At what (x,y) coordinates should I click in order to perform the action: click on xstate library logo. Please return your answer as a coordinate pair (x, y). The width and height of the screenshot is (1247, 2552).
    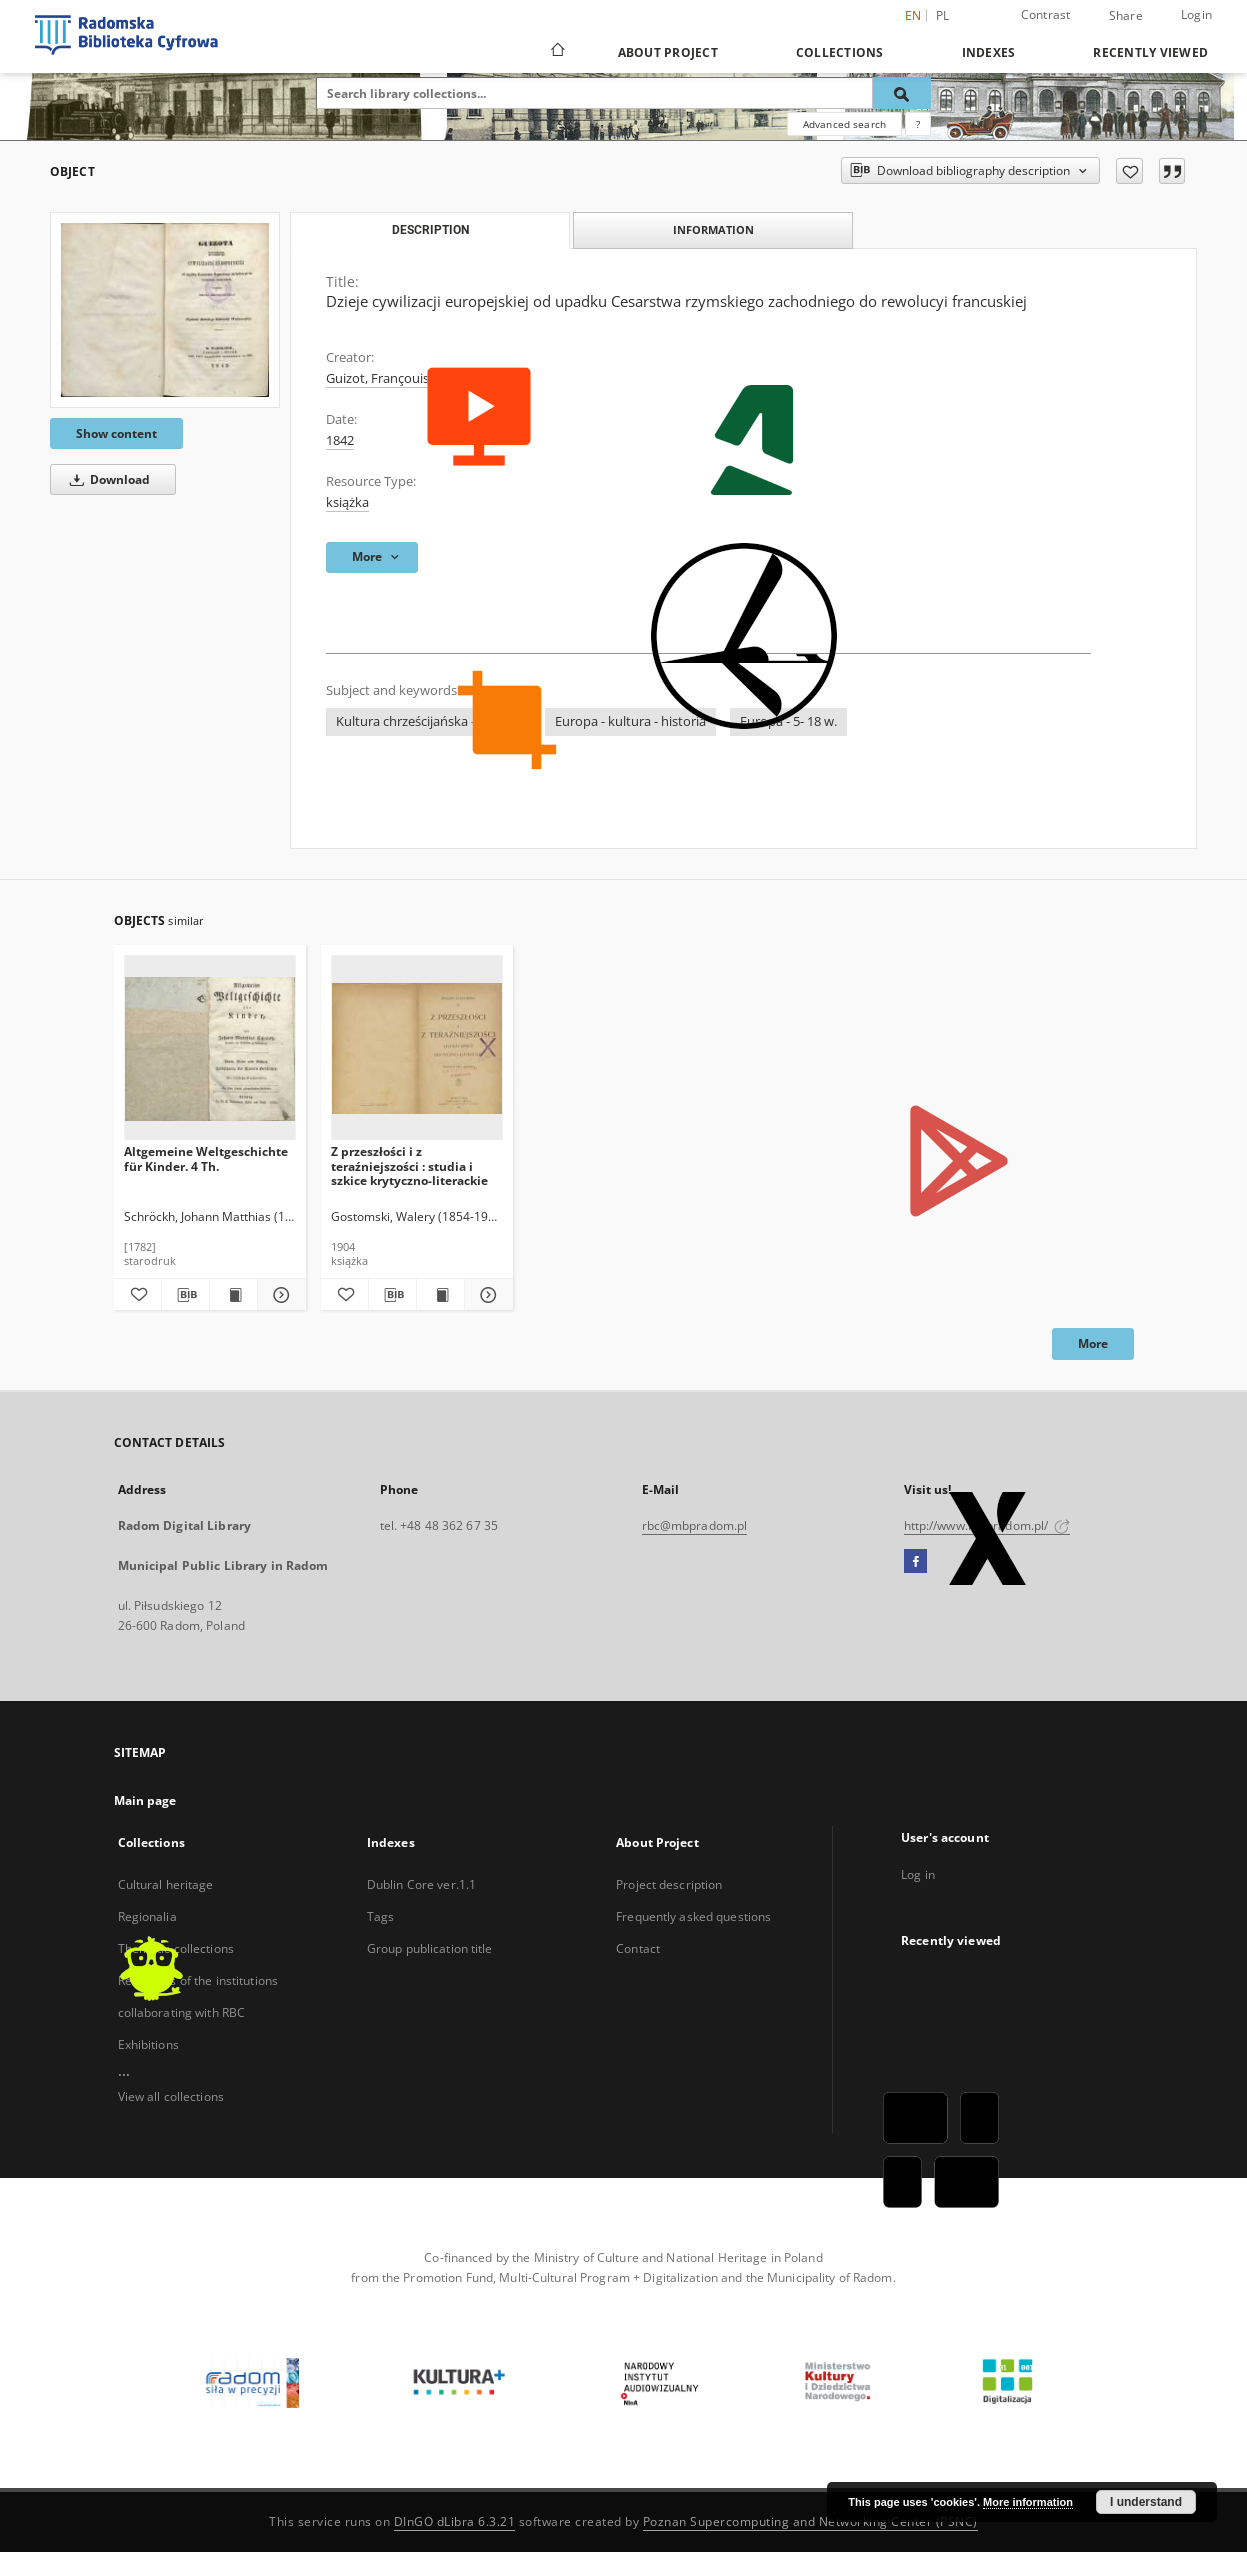
    Looking at the image, I should click on (987, 1538).